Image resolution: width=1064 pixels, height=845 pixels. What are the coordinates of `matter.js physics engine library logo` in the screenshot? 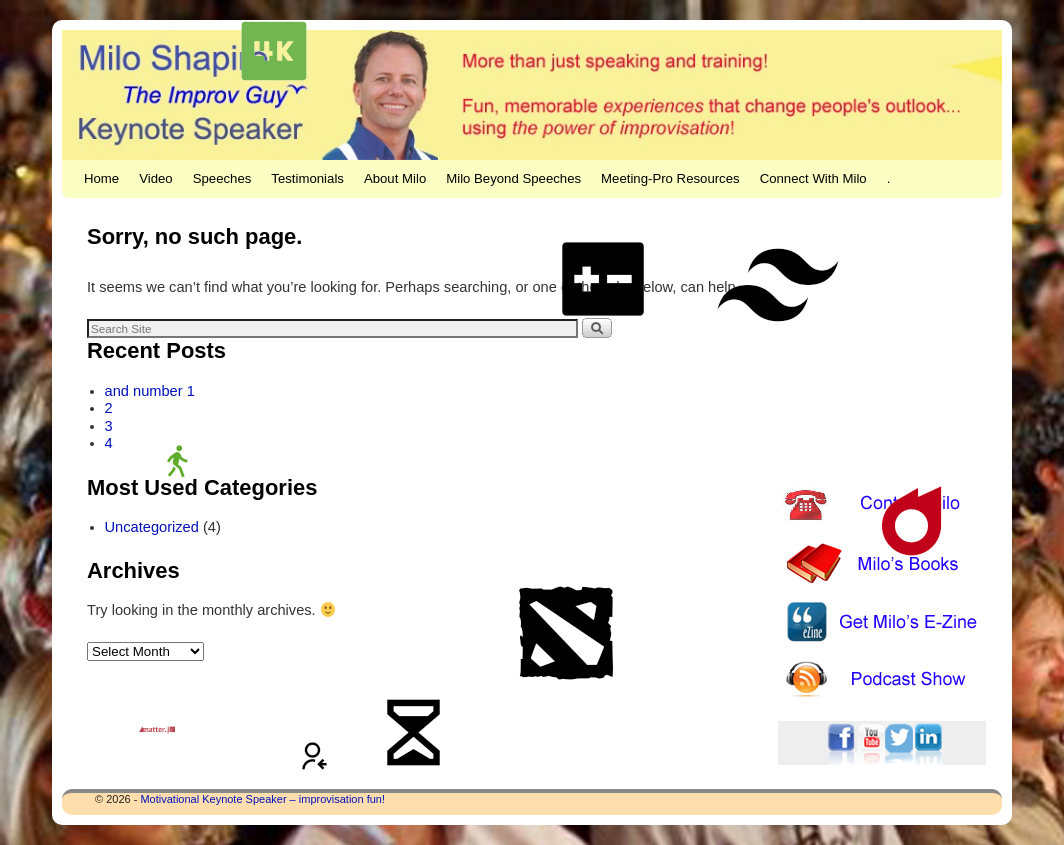 It's located at (157, 730).